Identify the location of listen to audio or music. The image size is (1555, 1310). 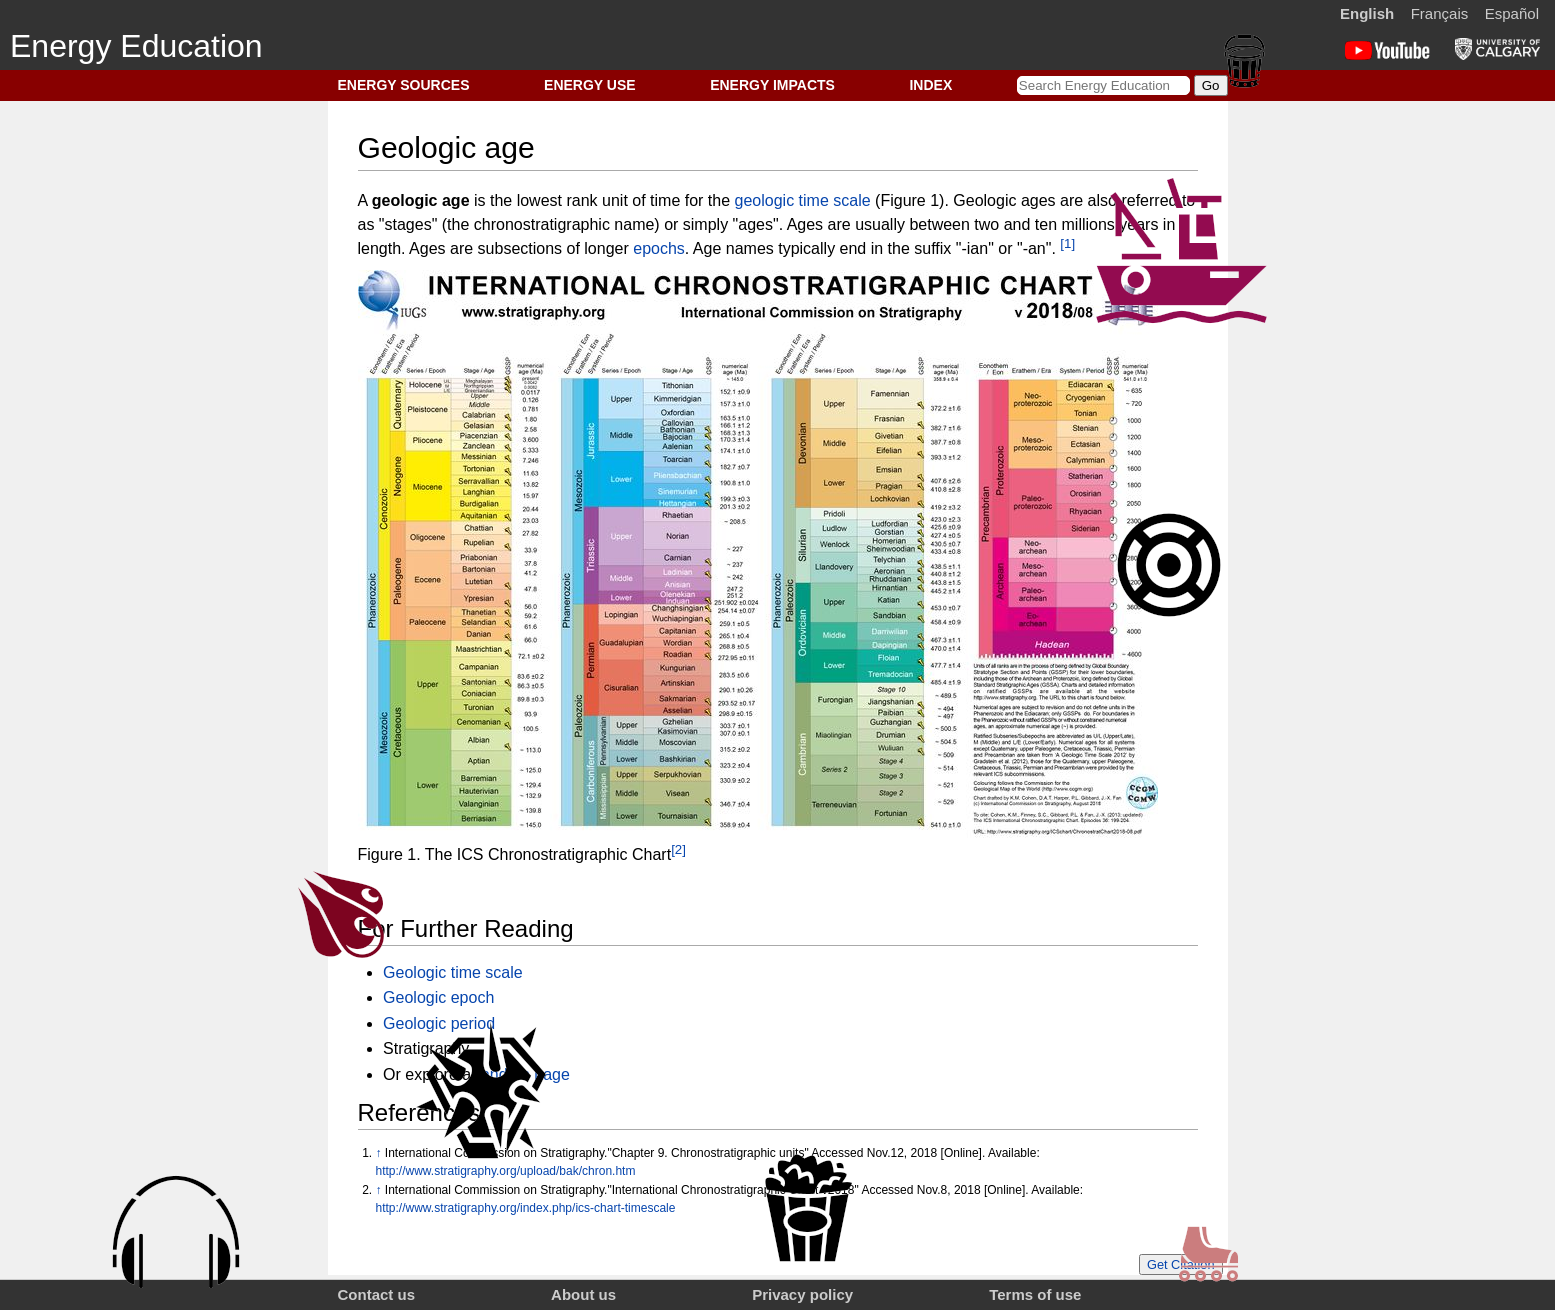
(176, 1232).